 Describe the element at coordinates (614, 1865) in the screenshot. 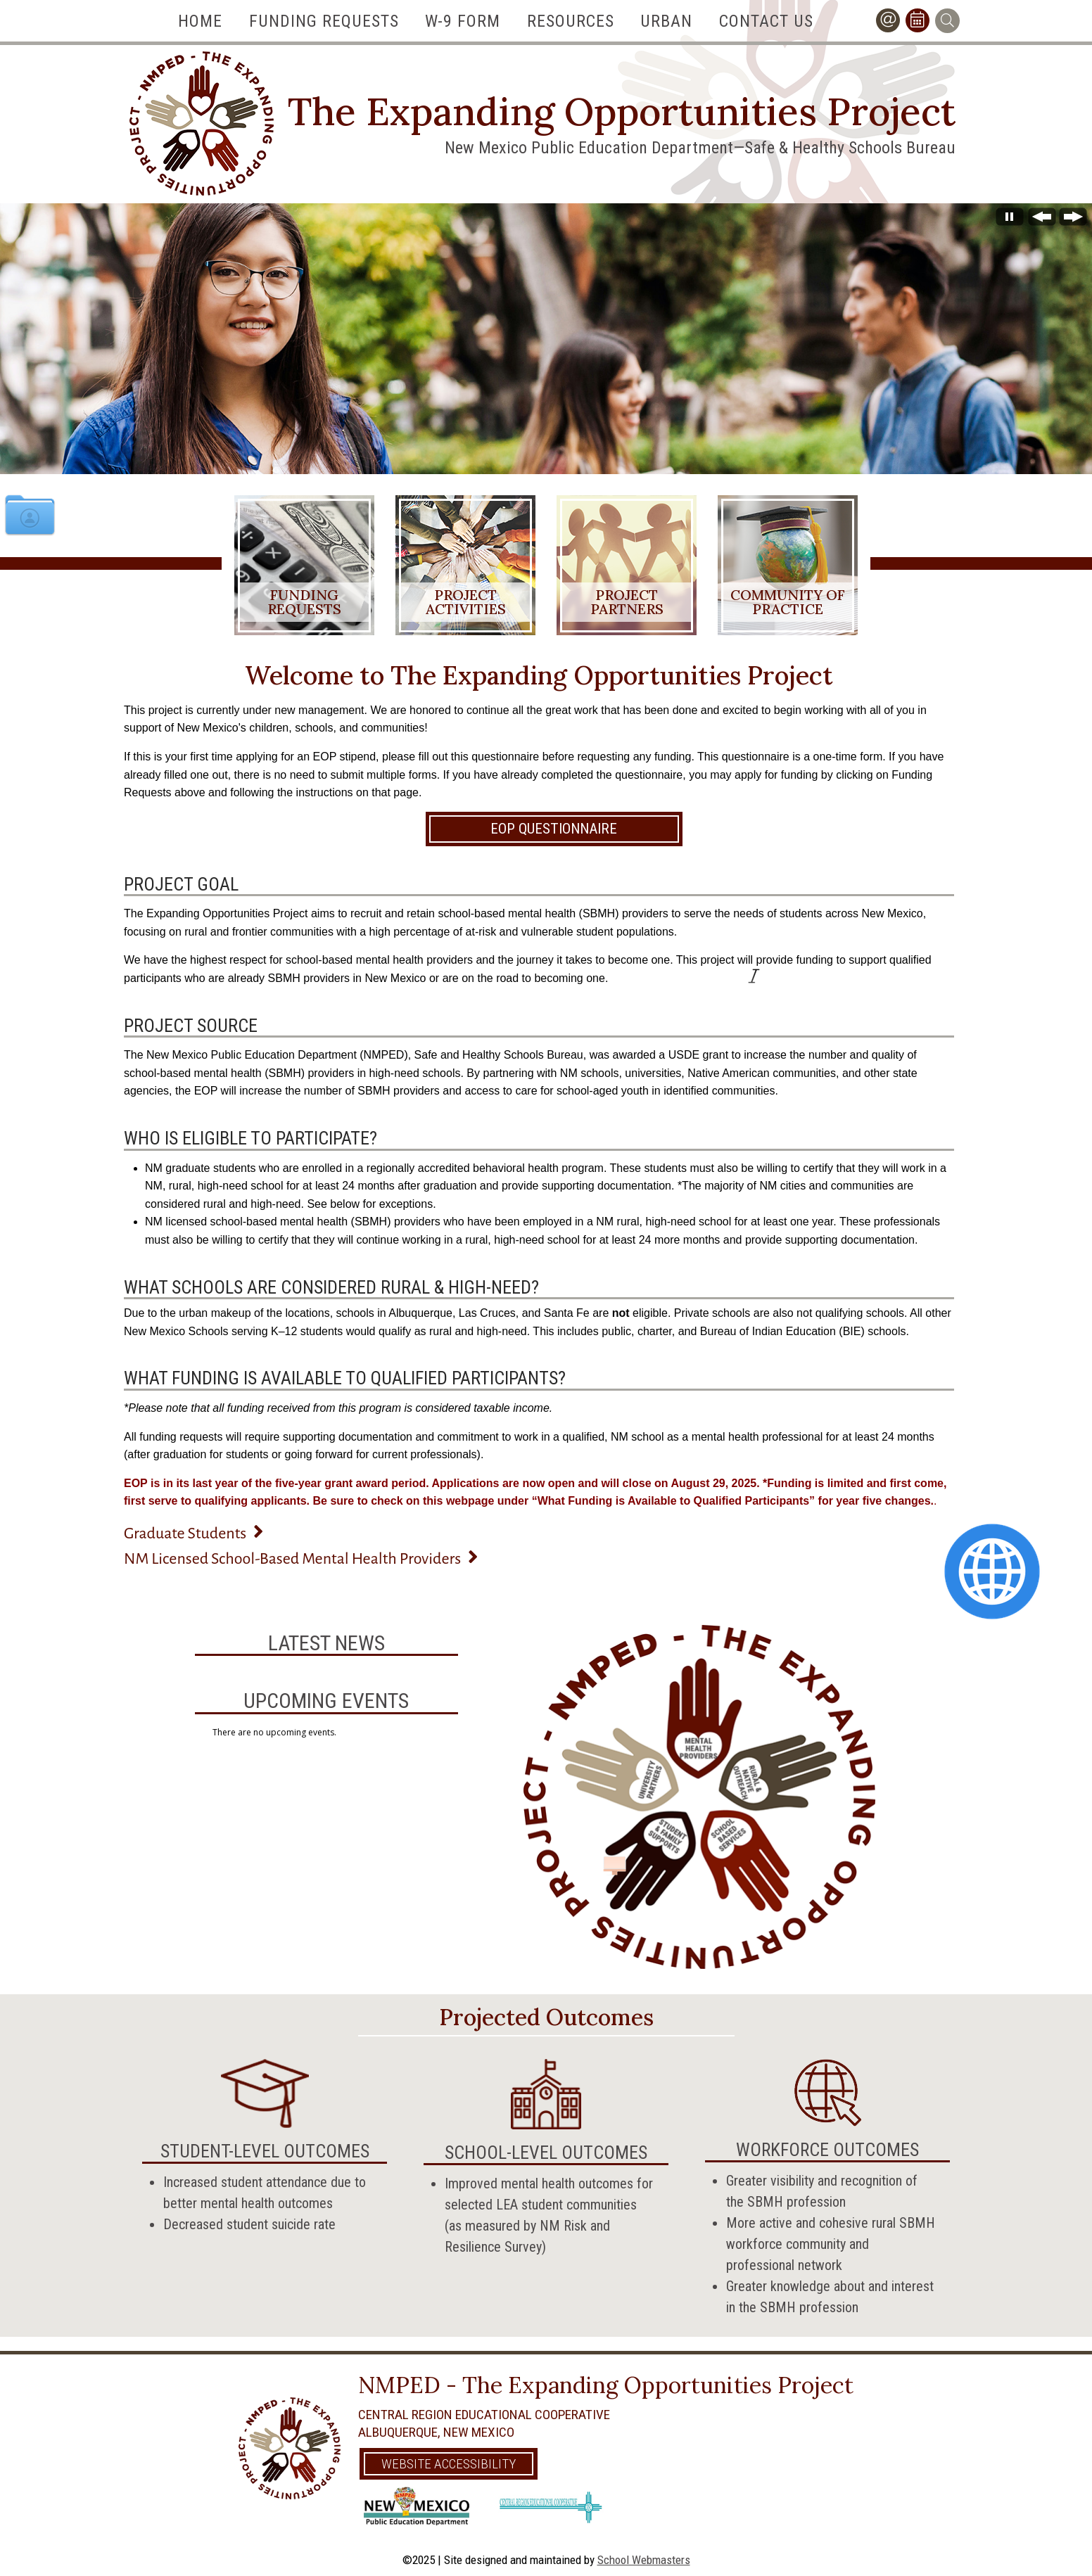

I see `represents an orange iMac device in system settings` at that location.